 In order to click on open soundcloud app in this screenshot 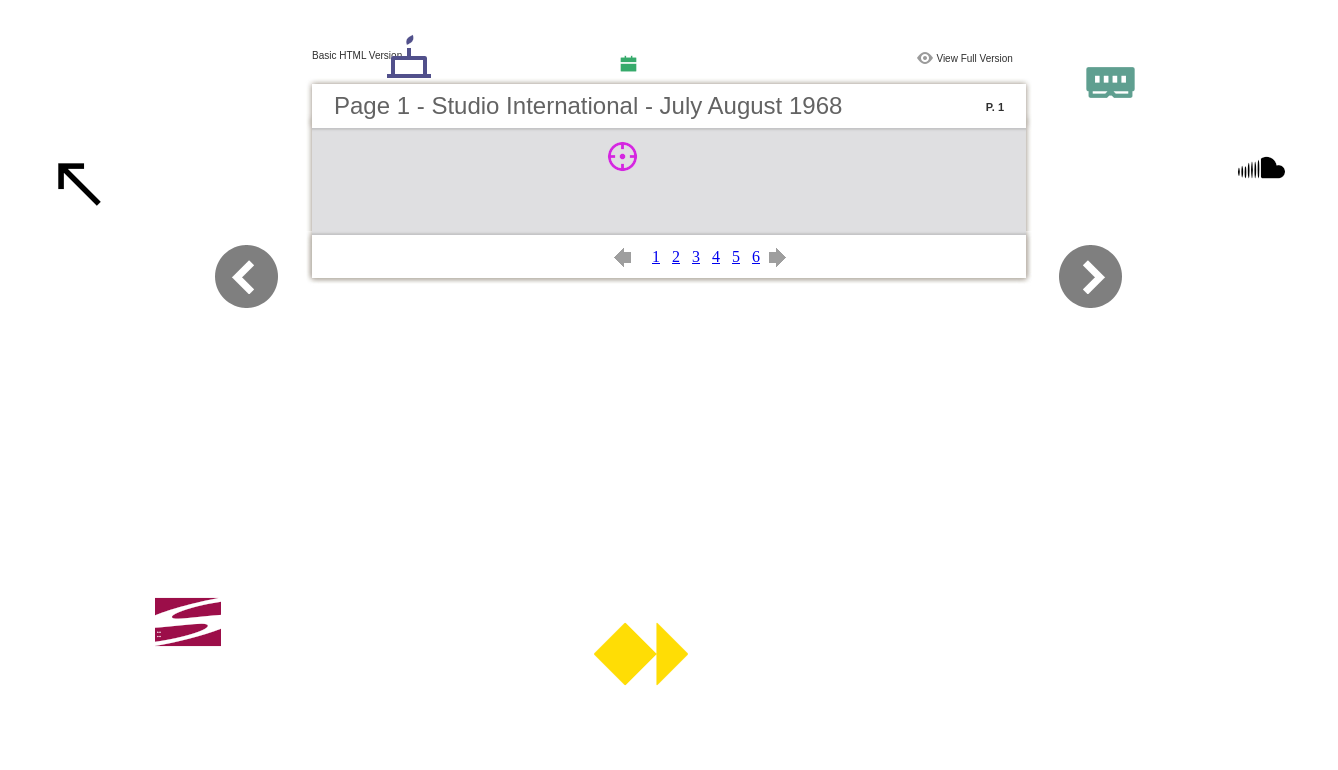, I will do `click(1261, 166)`.